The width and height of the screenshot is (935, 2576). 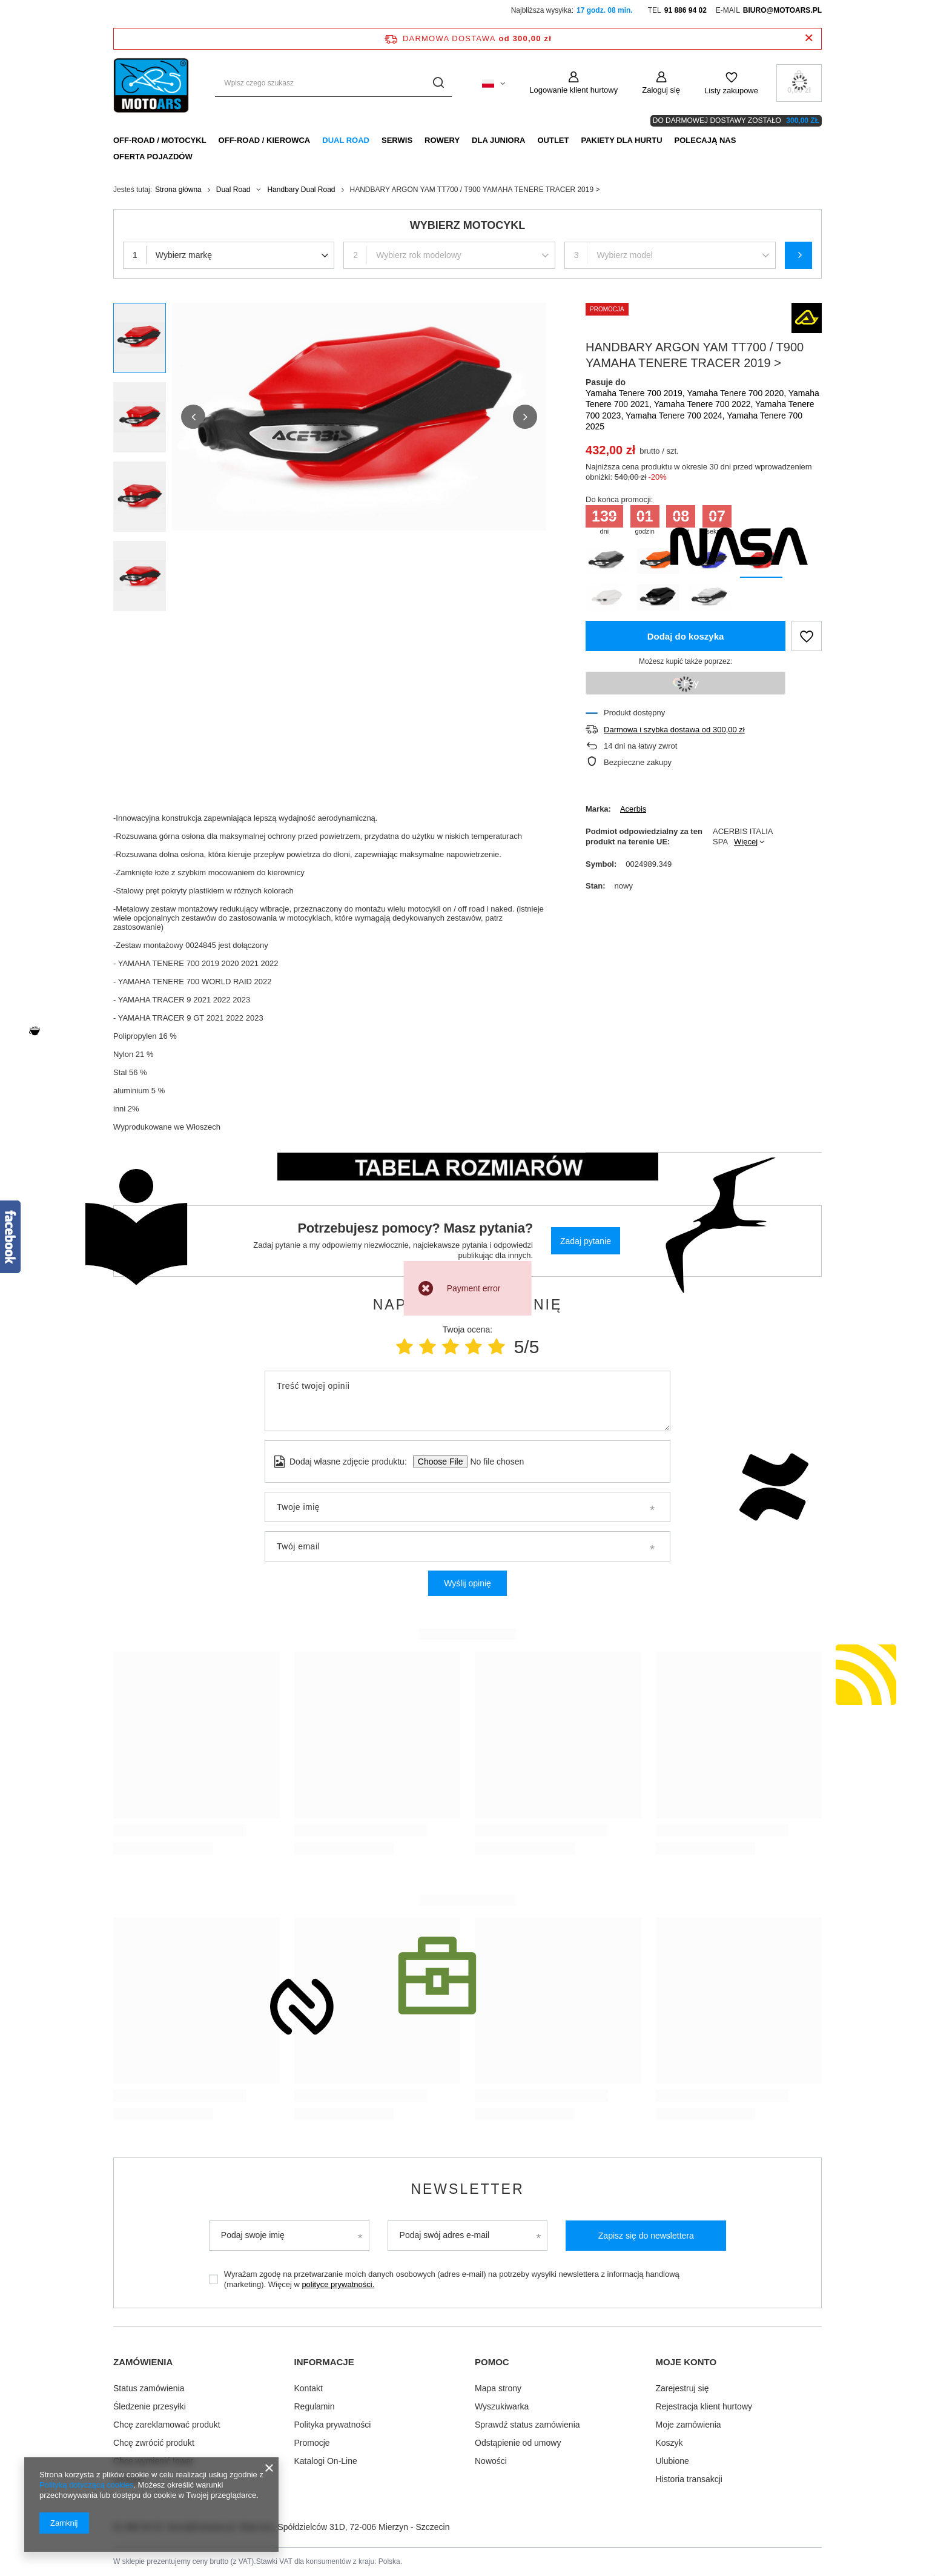 I want to click on electron-builder logo, so click(x=136, y=1227).